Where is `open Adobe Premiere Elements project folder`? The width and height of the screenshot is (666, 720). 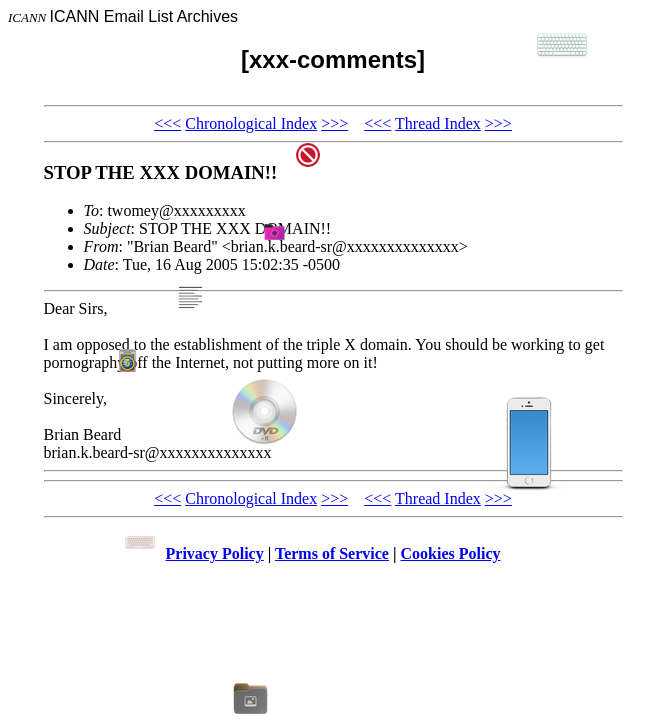
open Adobe Premiere Elements project folder is located at coordinates (274, 232).